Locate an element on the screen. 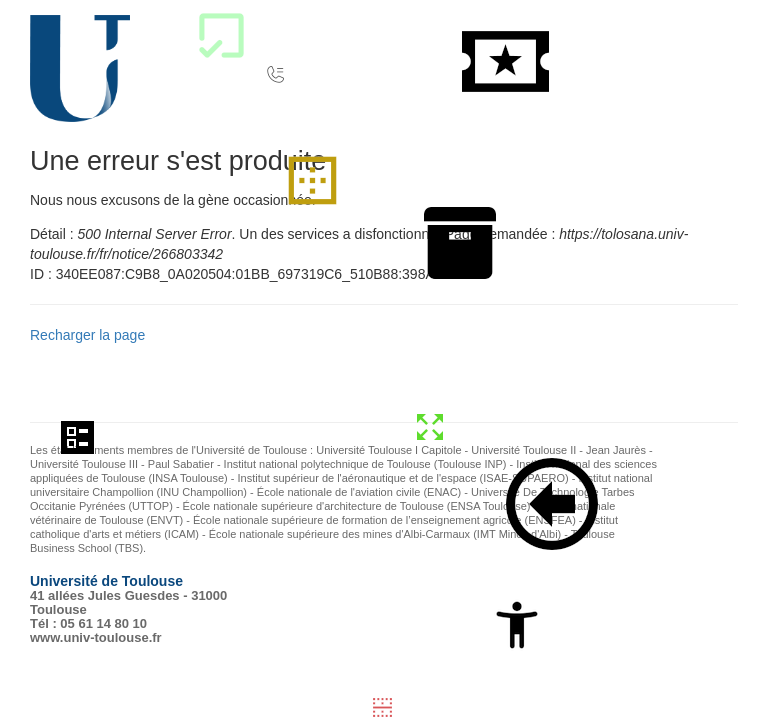 The image size is (768, 720). access accessibility settings is located at coordinates (517, 625).